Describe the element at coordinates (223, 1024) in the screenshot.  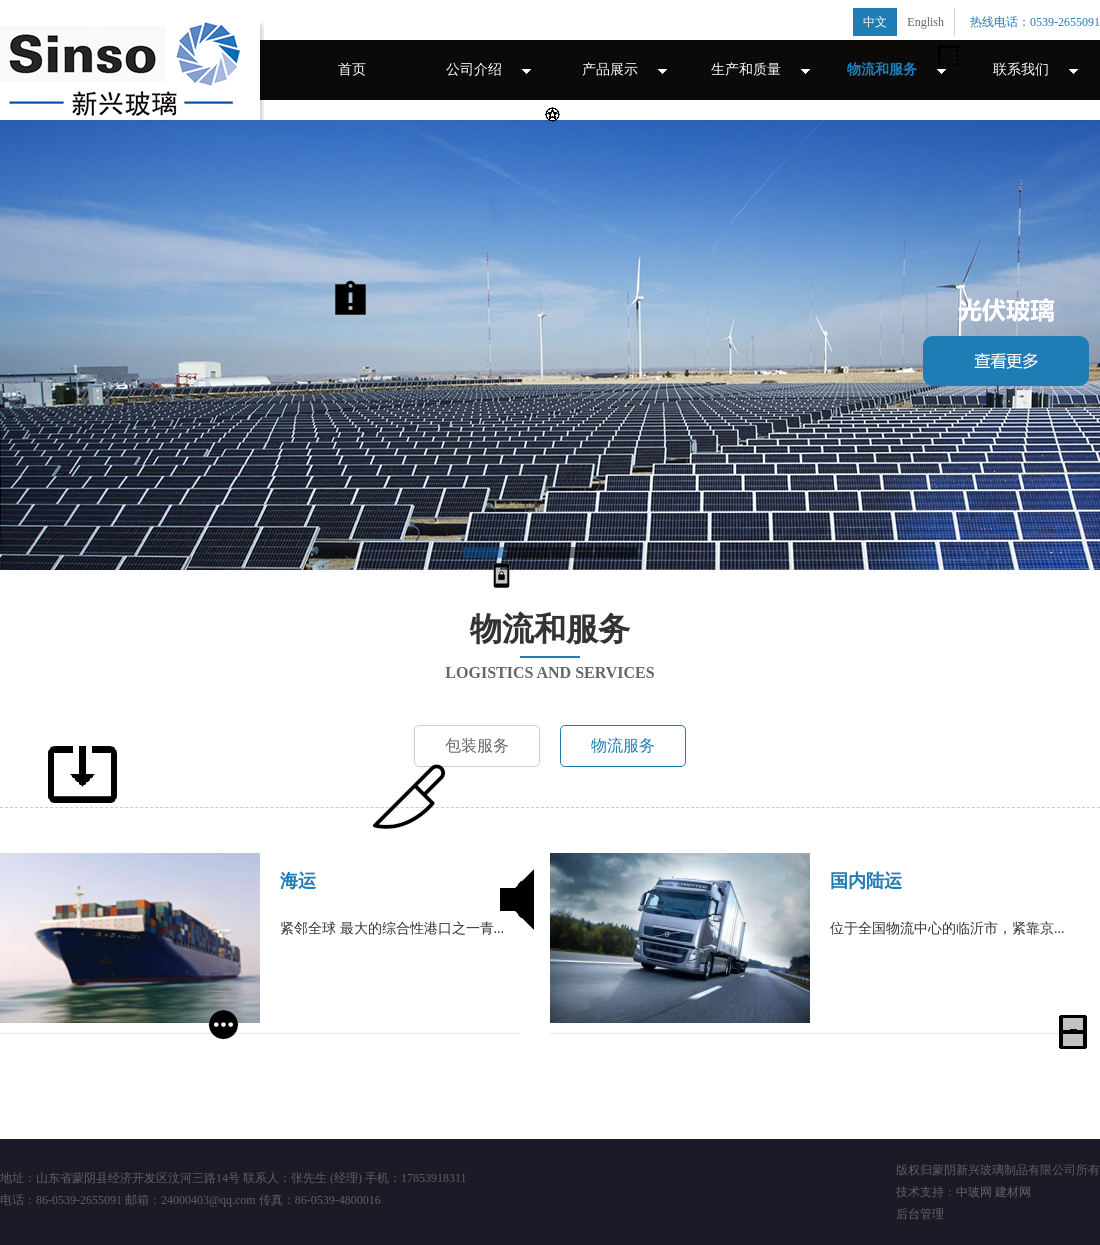
I see `indicates a pending or in-progress status` at that location.